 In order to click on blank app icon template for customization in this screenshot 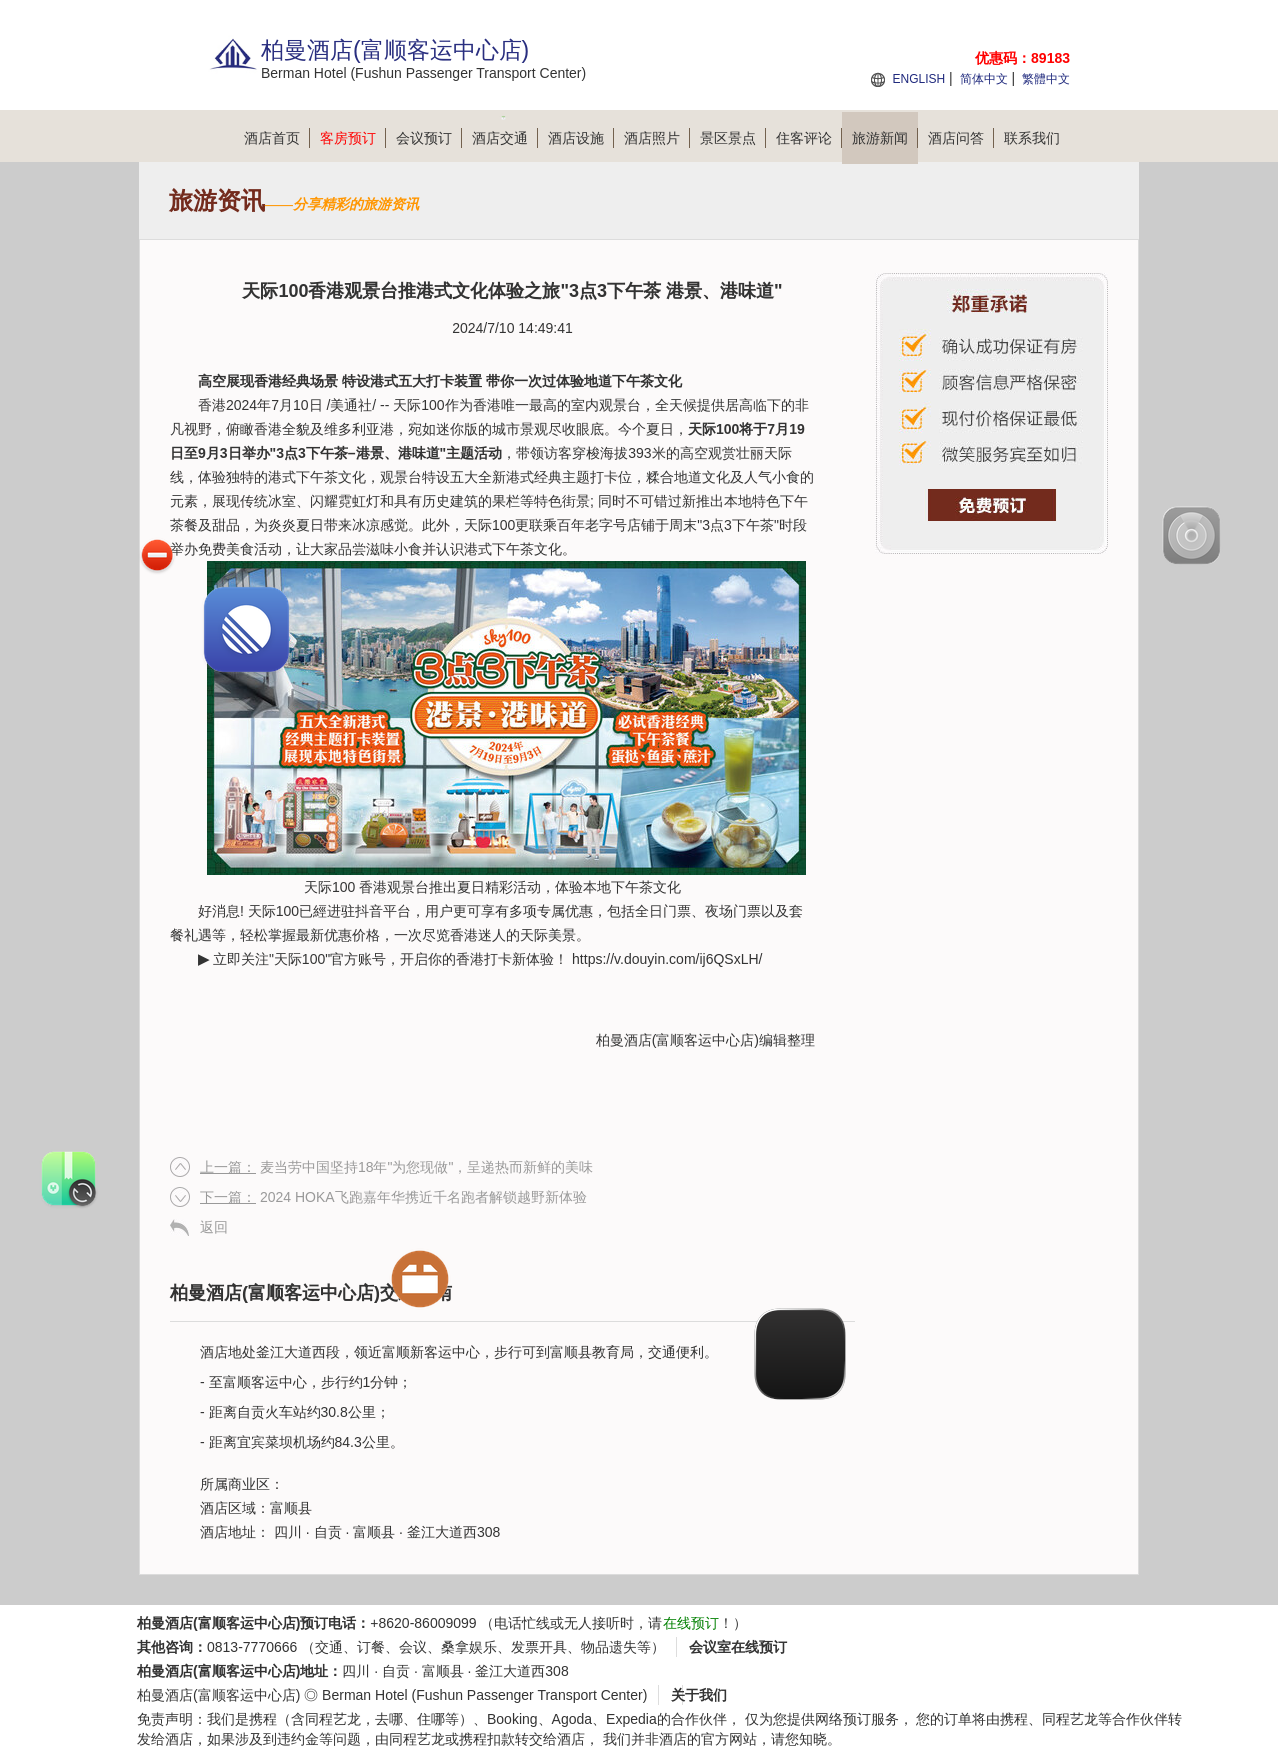, I will do `click(800, 1354)`.